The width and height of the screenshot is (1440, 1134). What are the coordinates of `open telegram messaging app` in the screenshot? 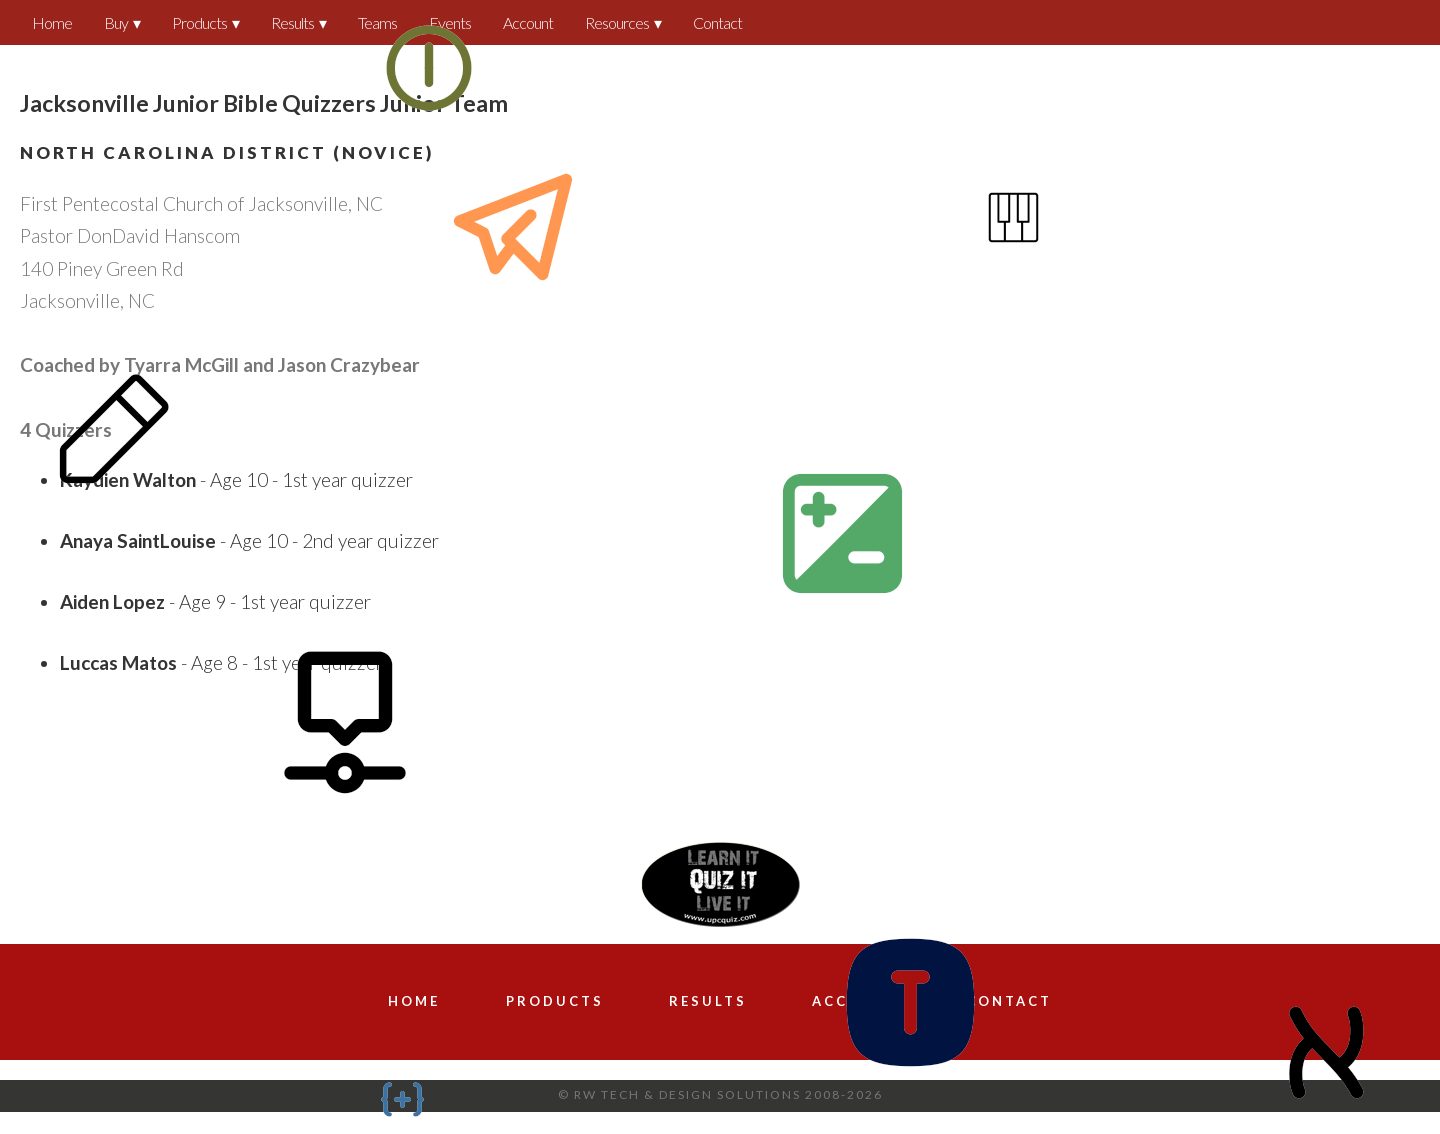 It's located at (513, 227).